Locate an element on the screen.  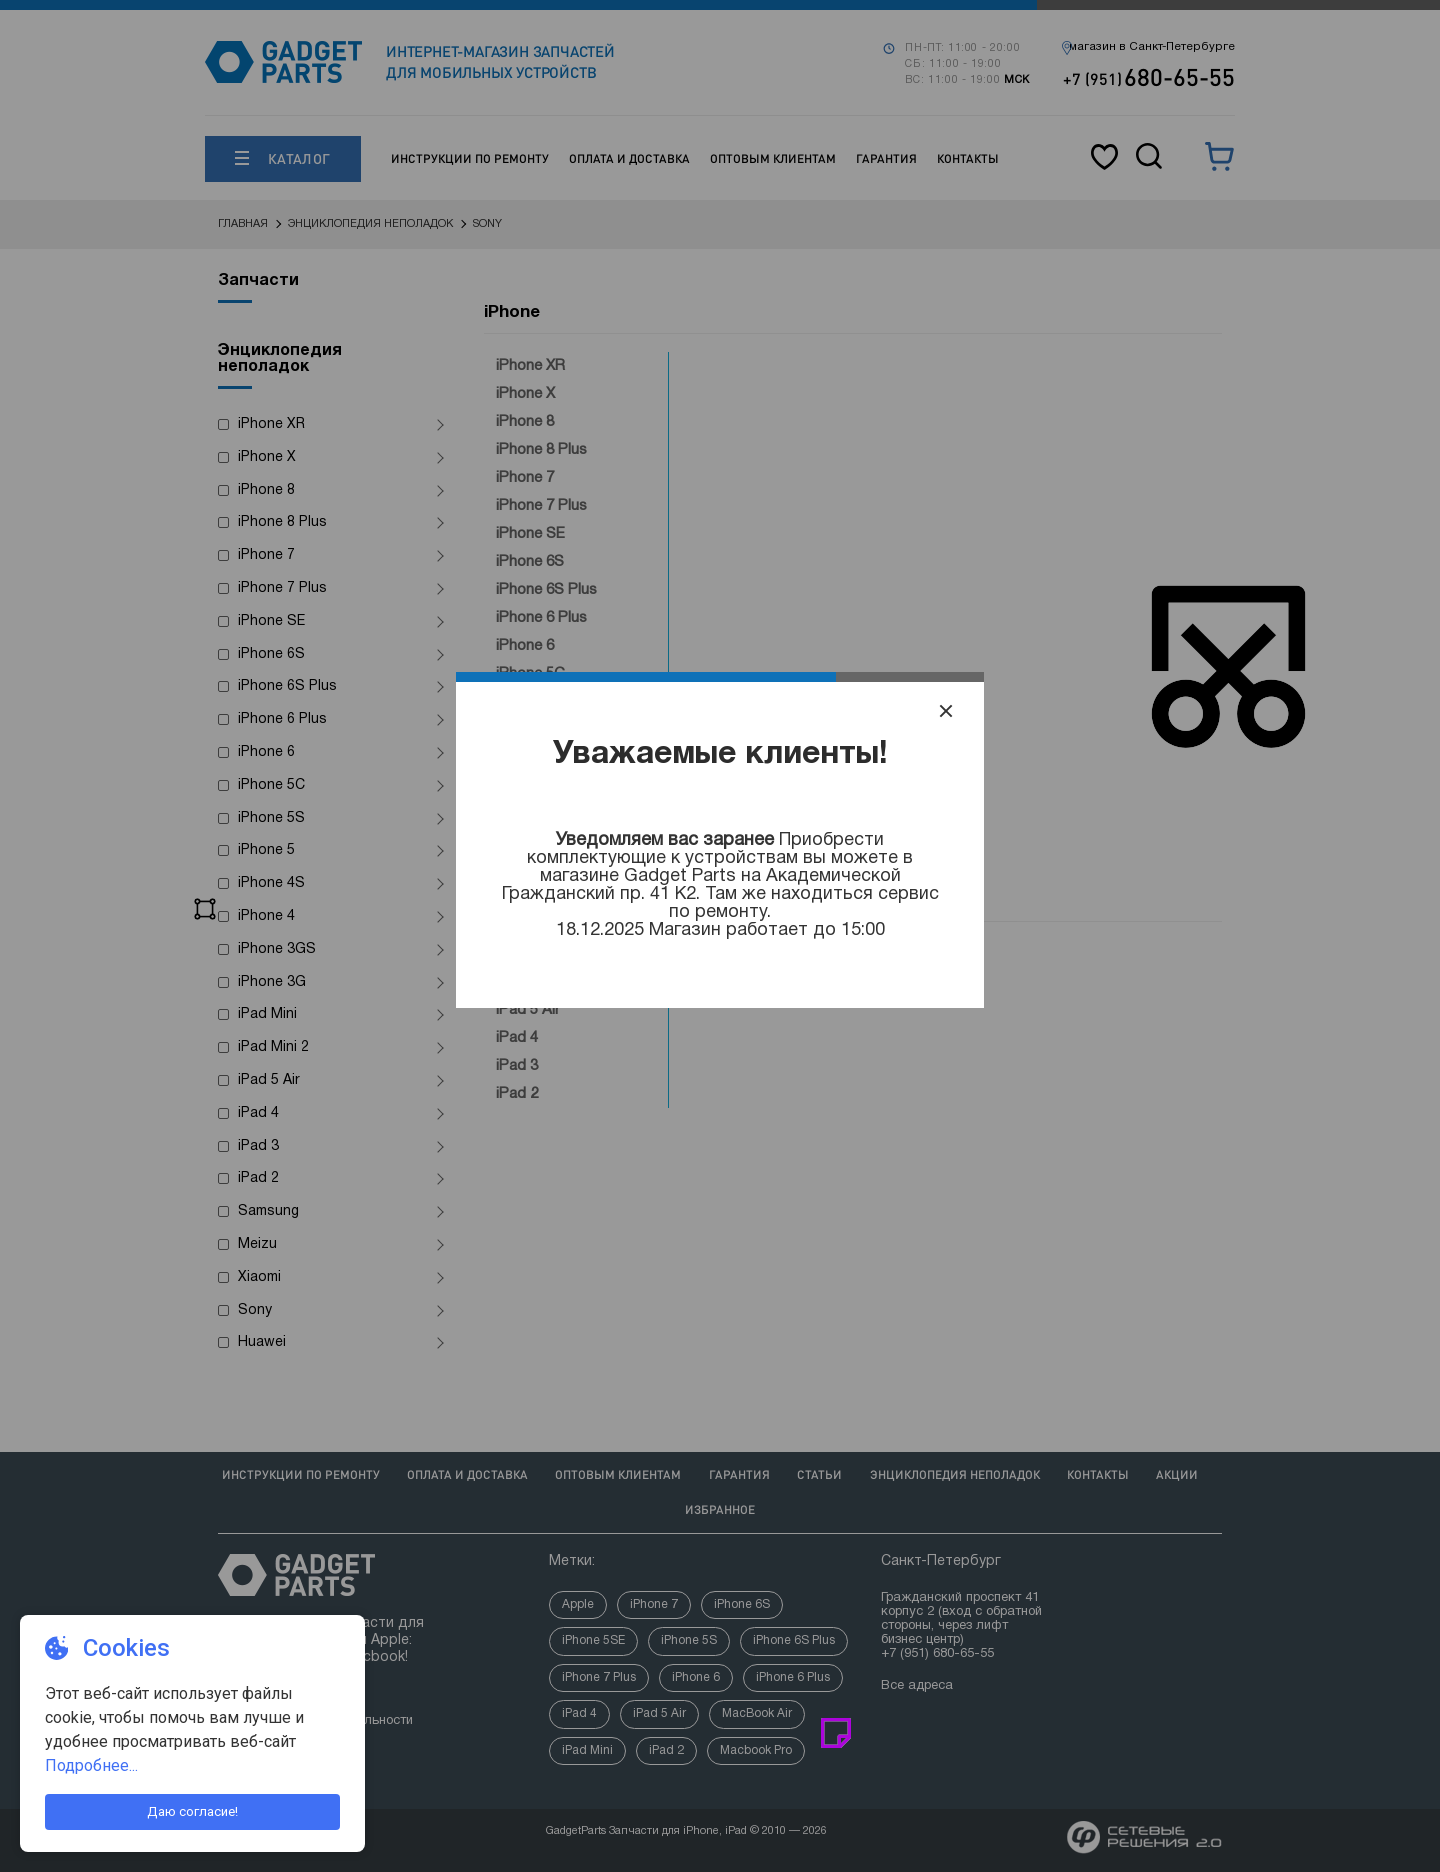
access shape editing tools is located at coordinates (205, 909).